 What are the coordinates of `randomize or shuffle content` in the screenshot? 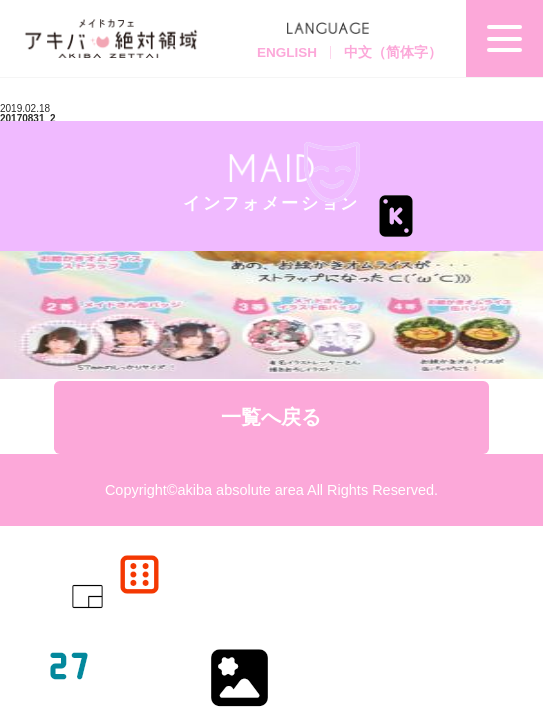 It's located at (139, 574).